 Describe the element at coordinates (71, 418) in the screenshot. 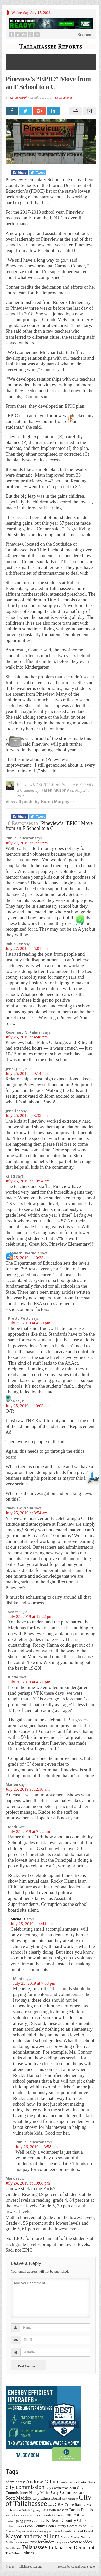

I see `download a file or resource` at that location.